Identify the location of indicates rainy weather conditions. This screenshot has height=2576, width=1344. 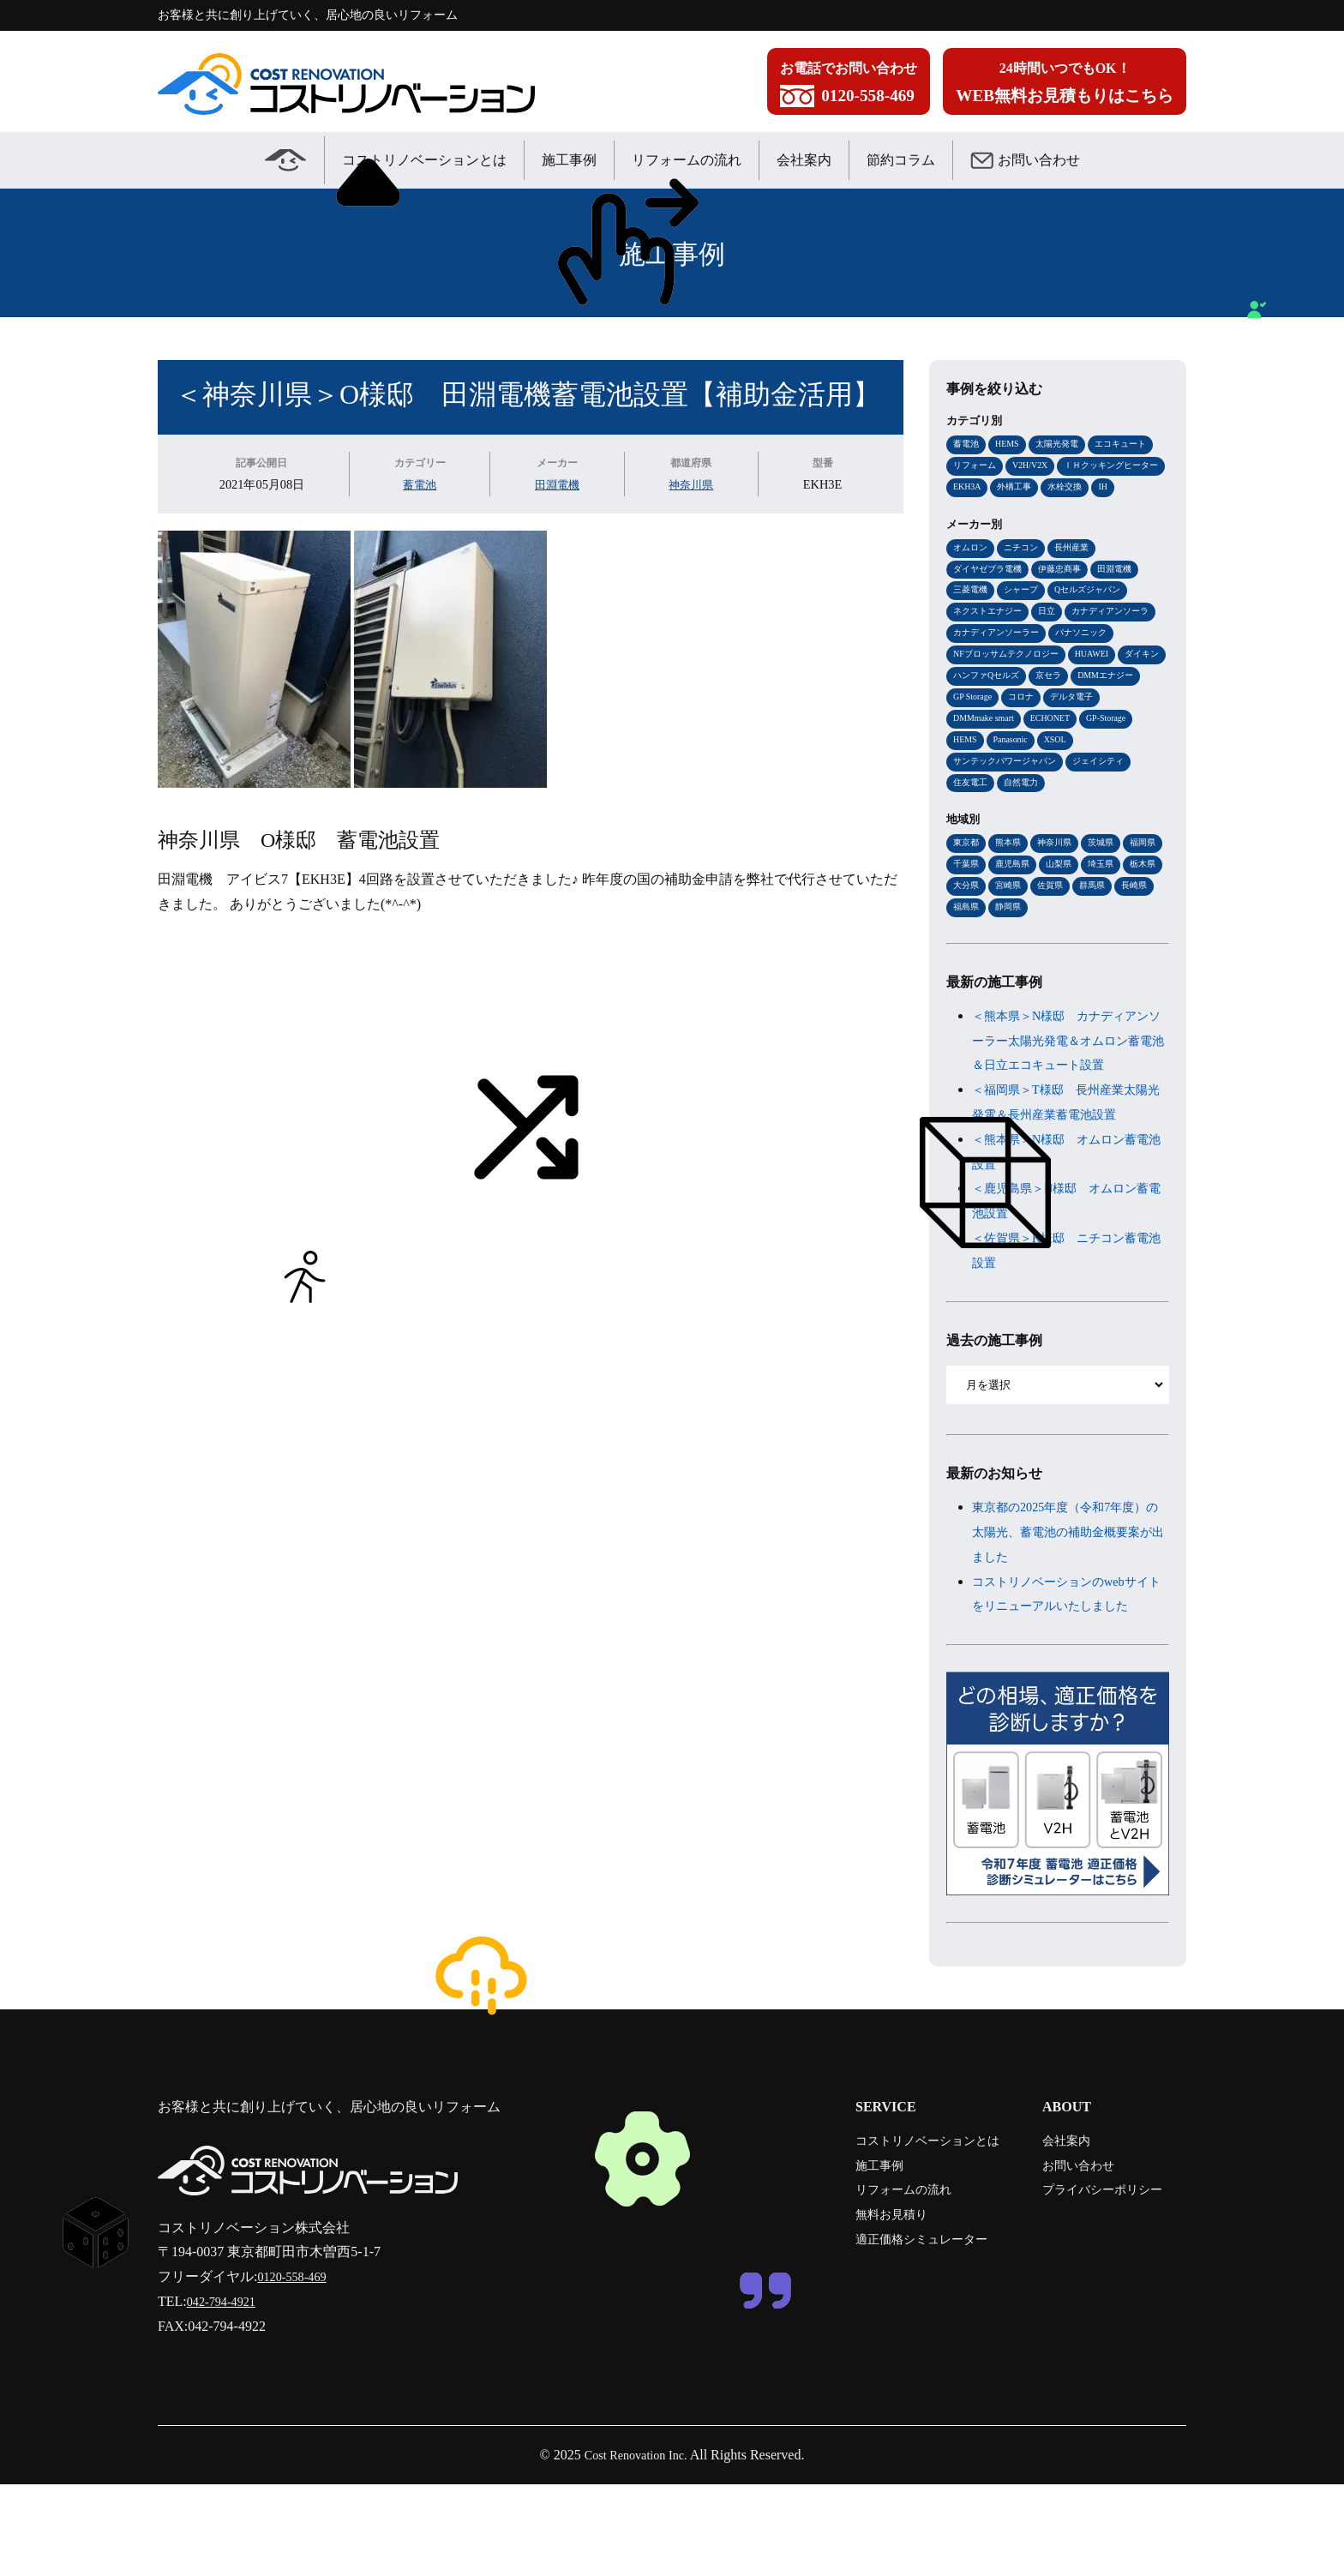
(479, 1969).